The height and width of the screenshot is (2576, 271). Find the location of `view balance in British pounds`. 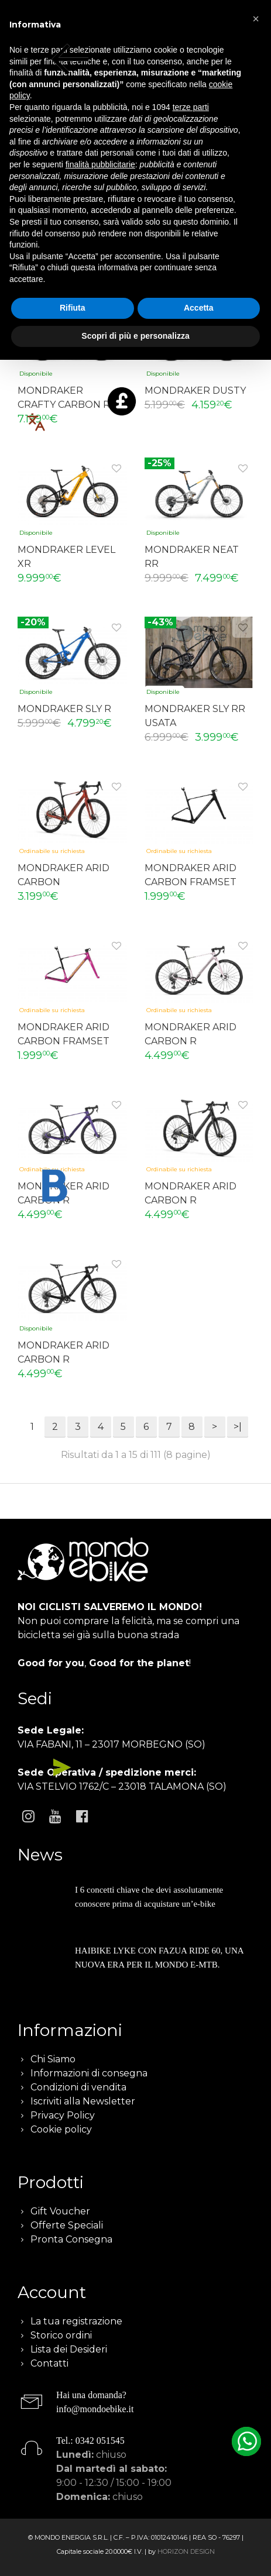

view balance in British pounds is located at coordinates (122, 401).